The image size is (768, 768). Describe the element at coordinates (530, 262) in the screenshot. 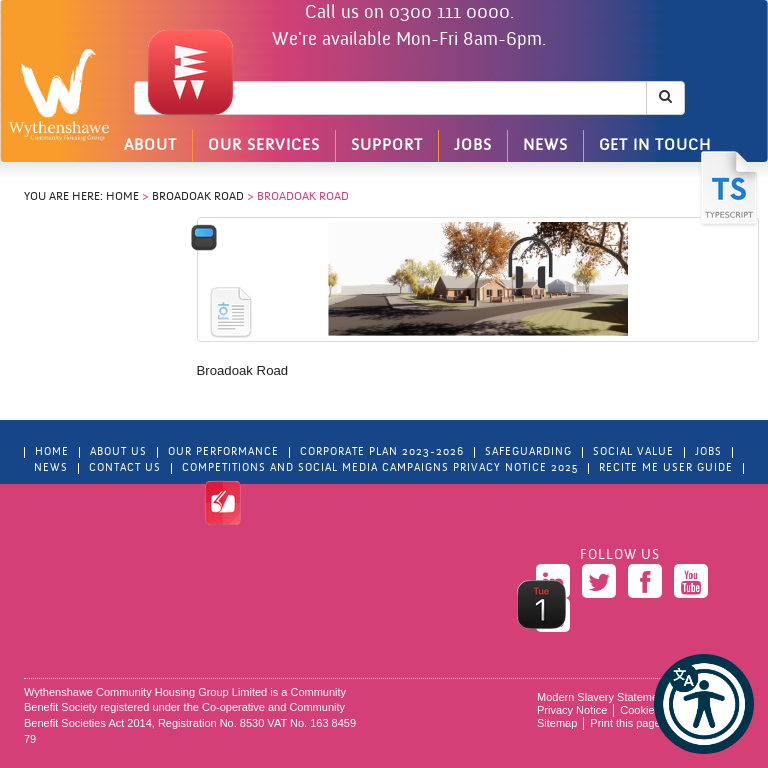

I see `audio output set to headphones` at that location.